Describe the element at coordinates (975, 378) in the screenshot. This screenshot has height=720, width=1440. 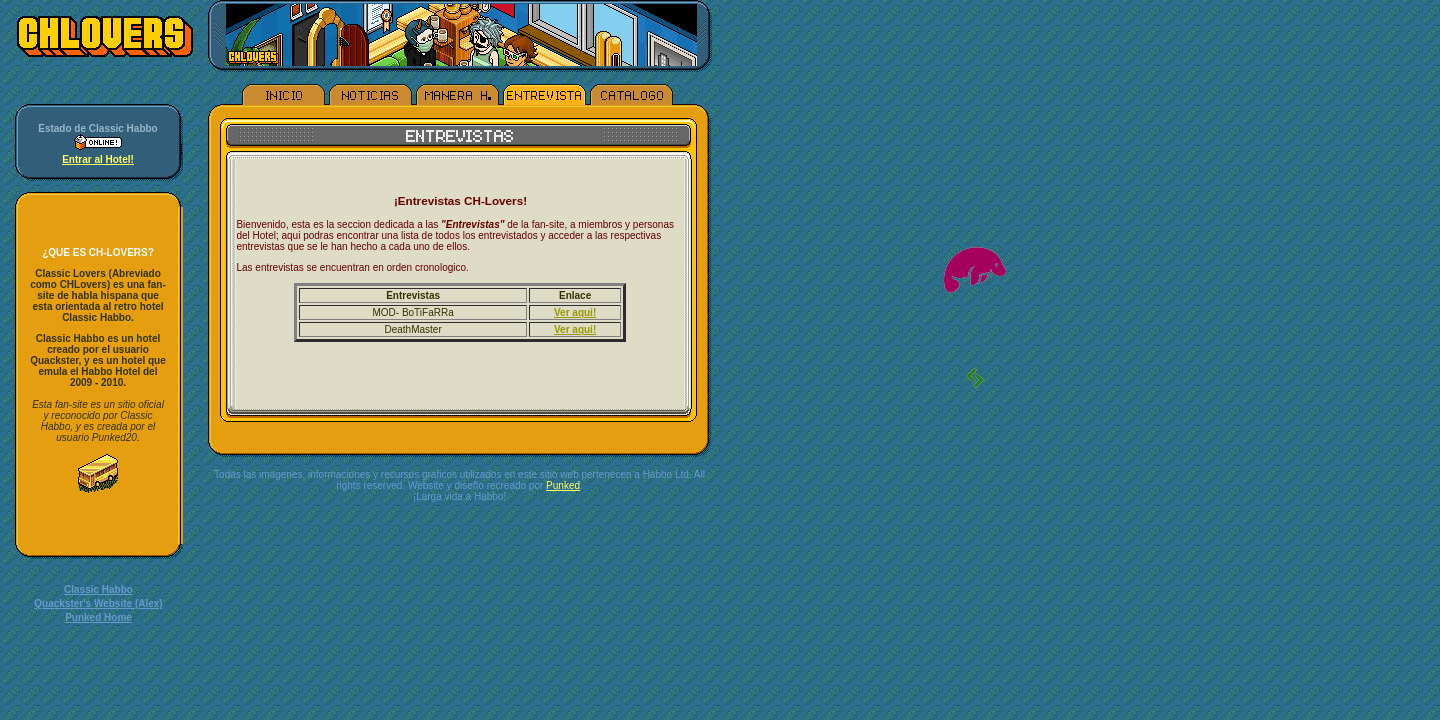
I see `visit sitepoint website or resources` at that location.